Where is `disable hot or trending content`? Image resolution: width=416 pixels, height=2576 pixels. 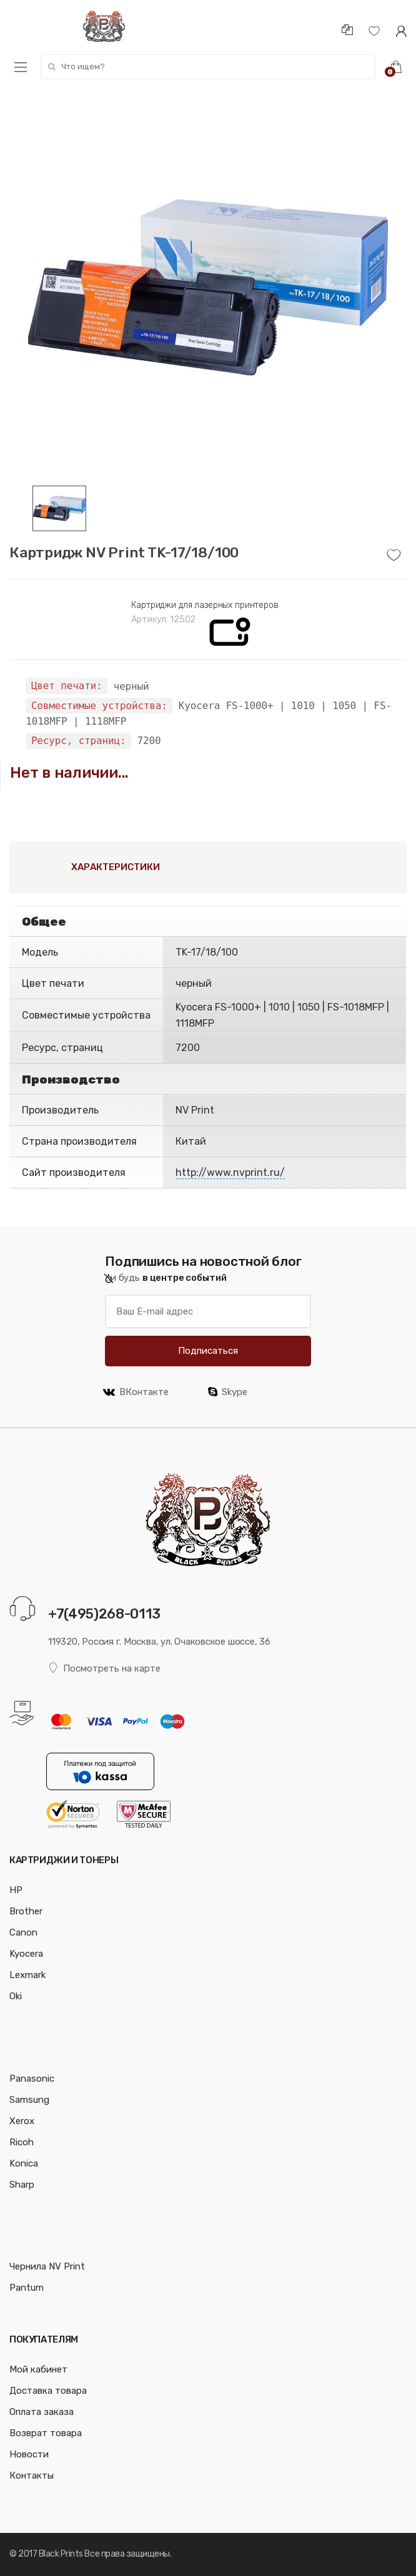 disable hot or trending content is located at coordinates (109, 1278).